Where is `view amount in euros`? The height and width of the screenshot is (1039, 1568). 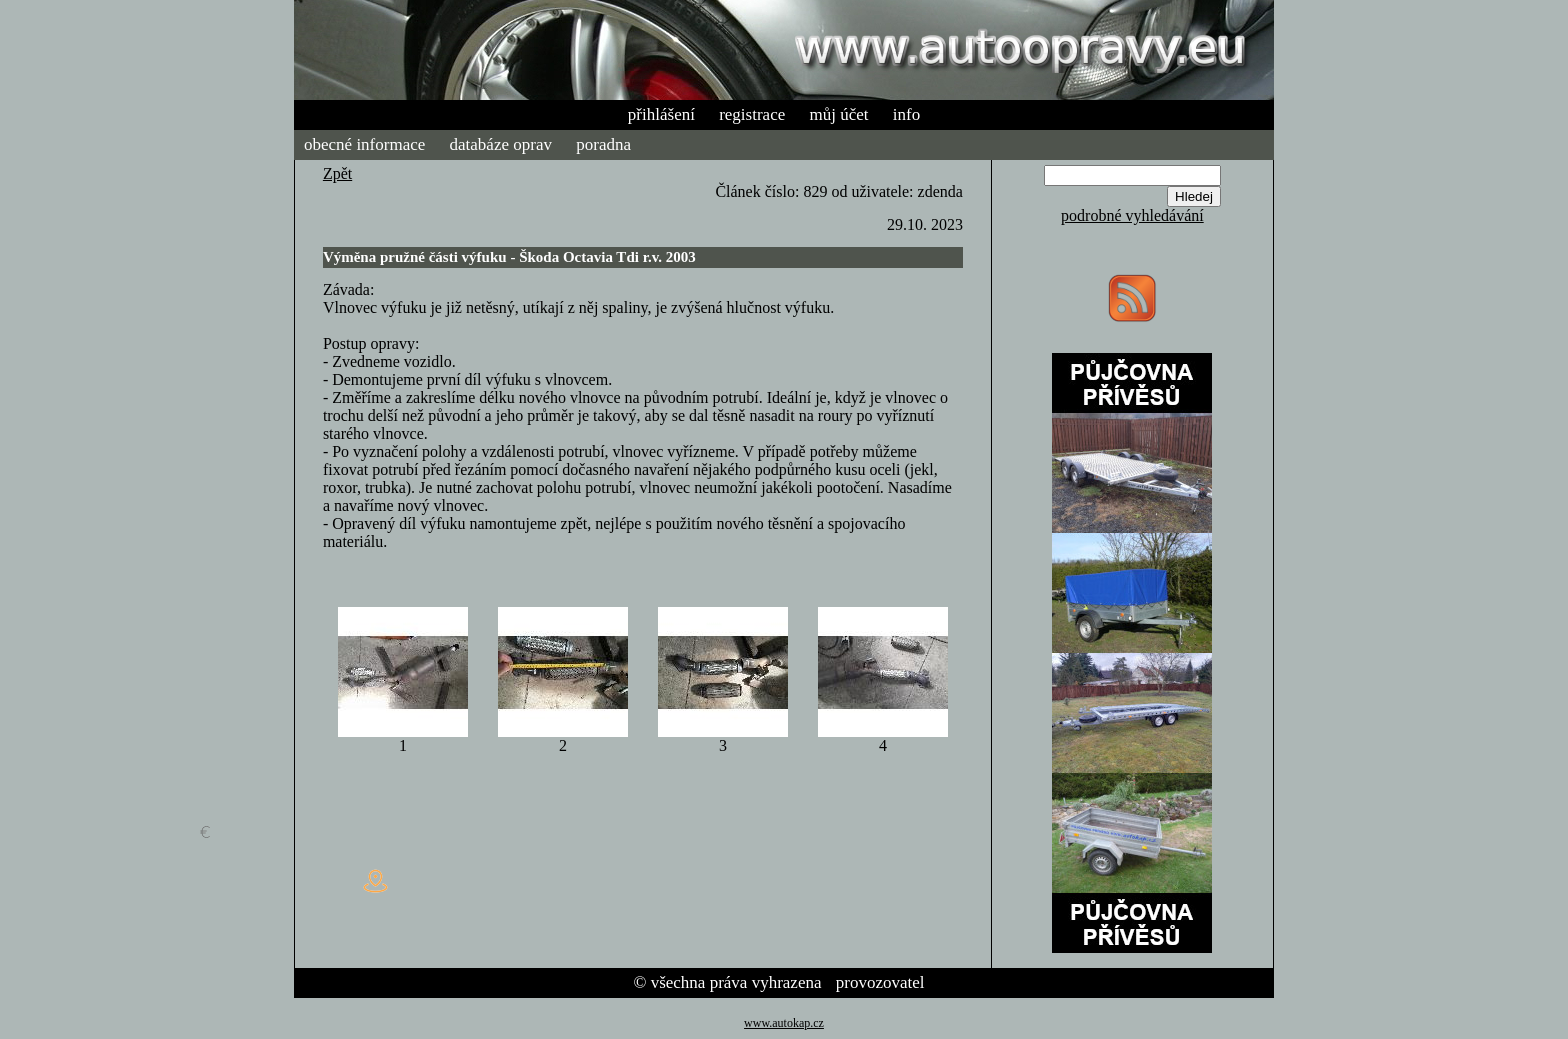
view amount in euros is located at coordinates (206, 832).